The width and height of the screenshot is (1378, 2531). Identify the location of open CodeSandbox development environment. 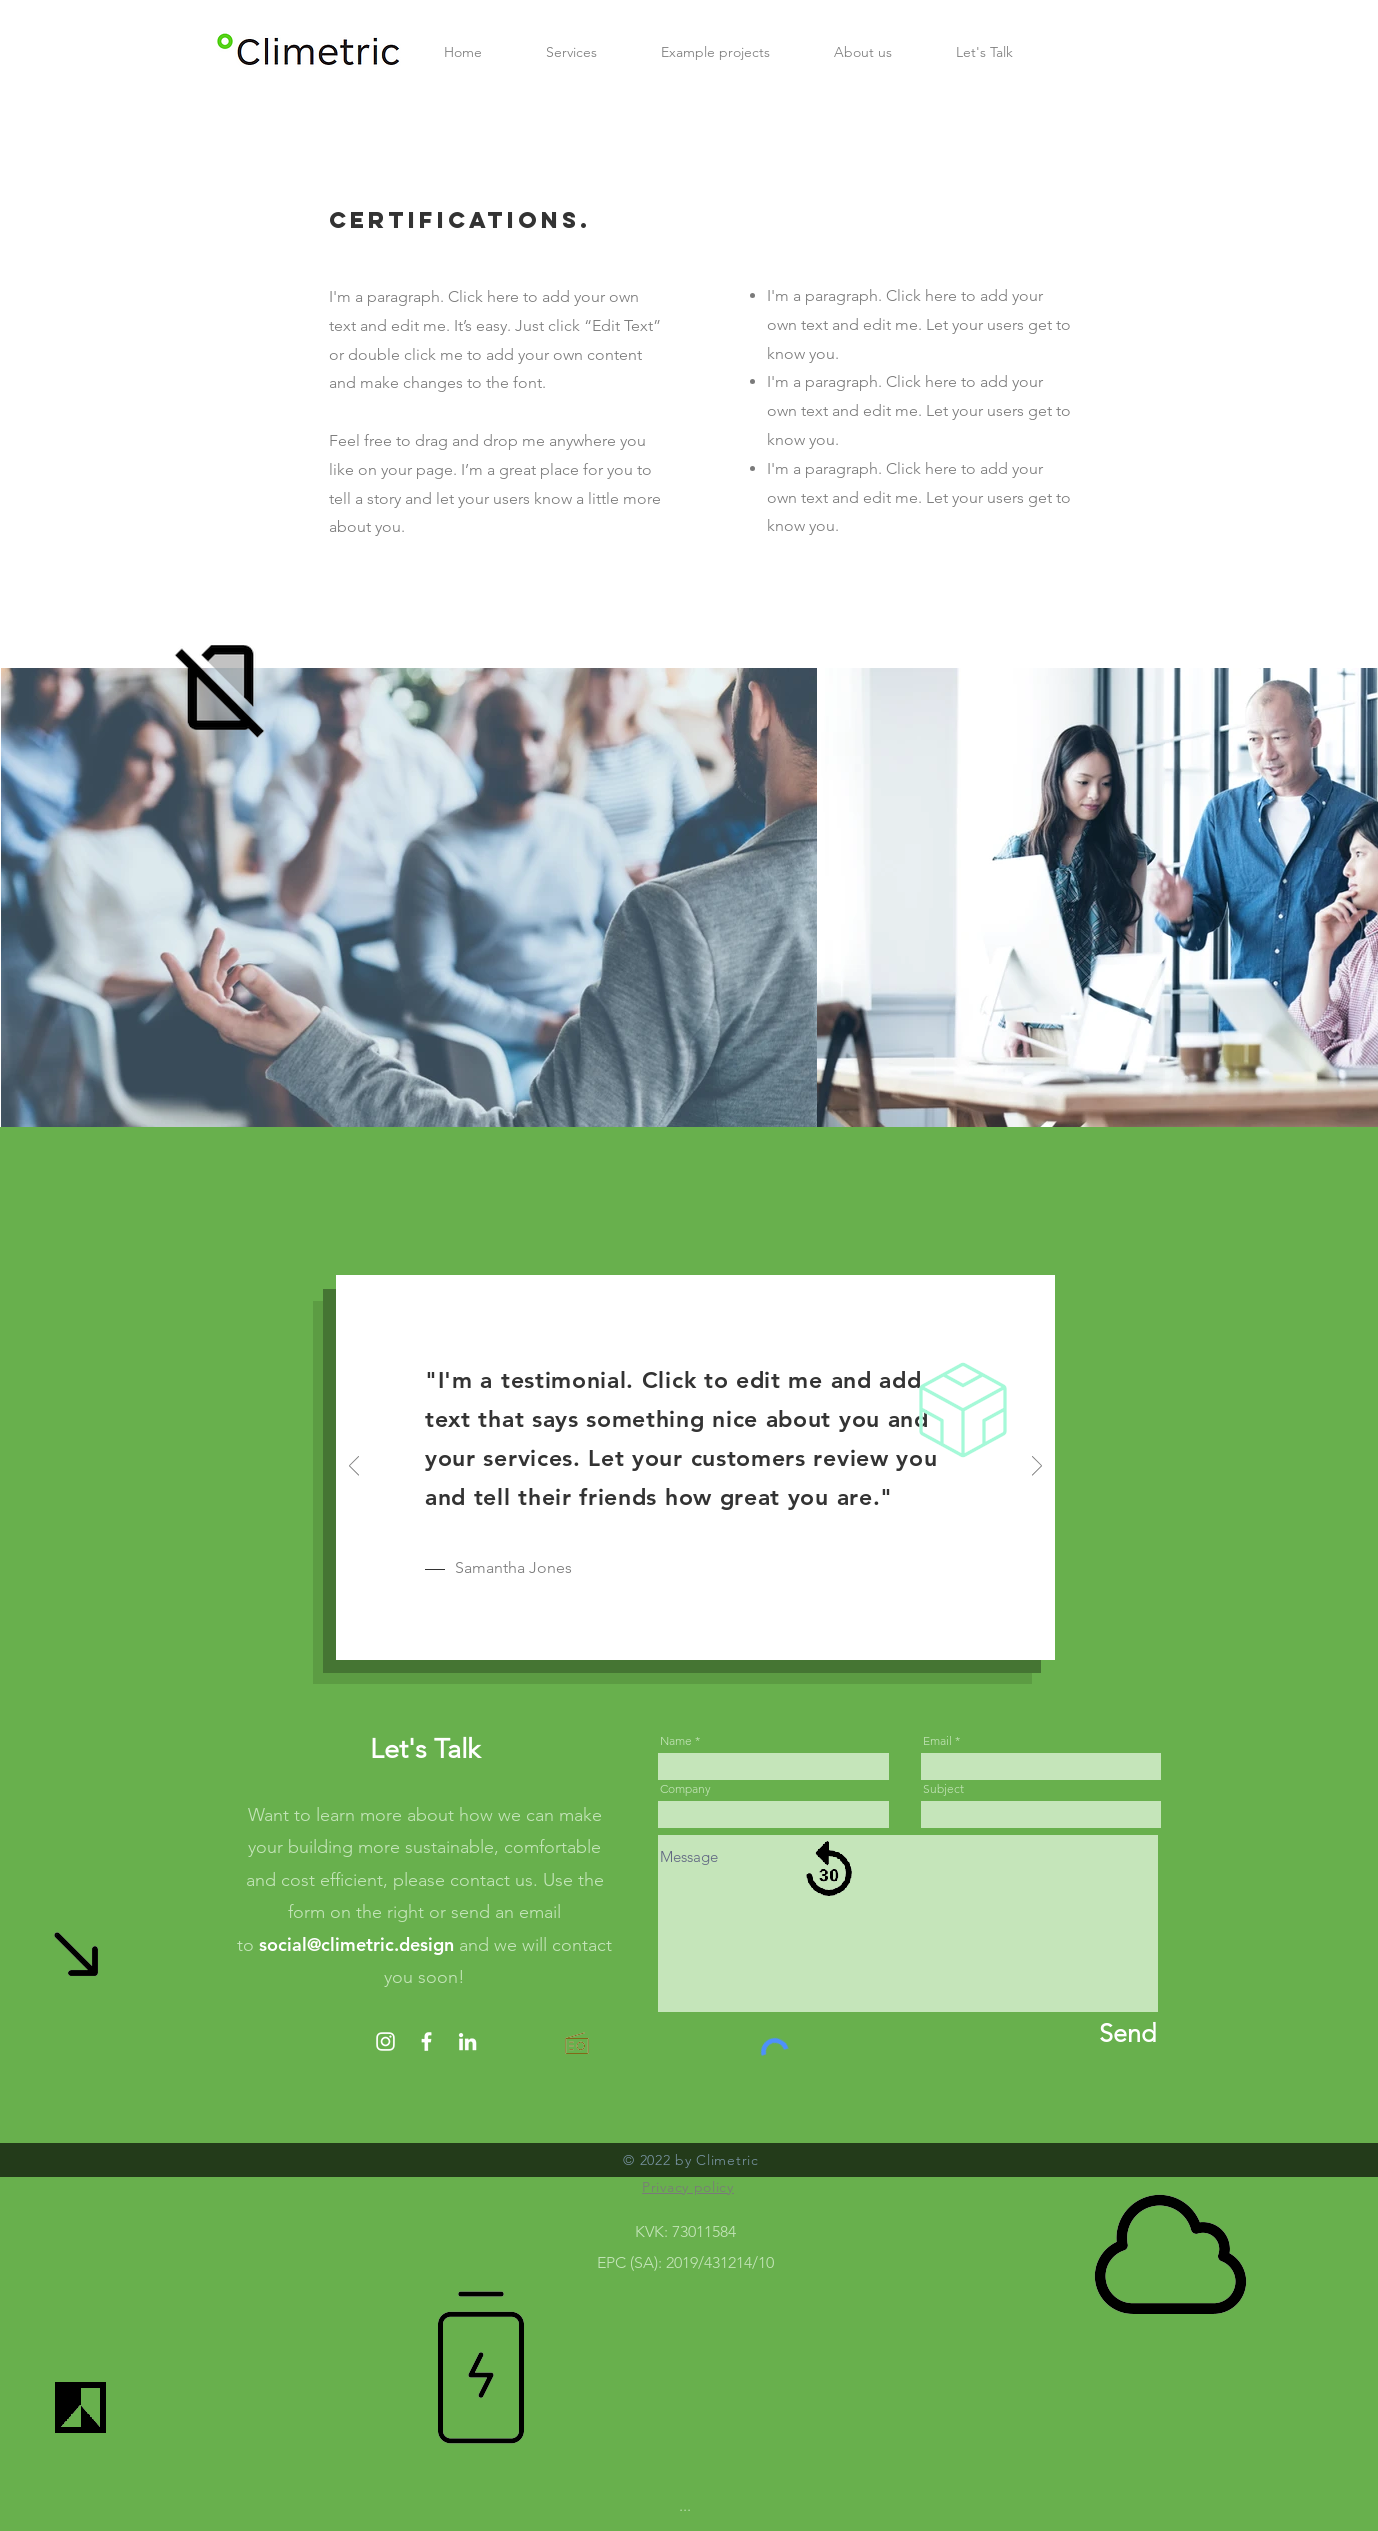
(963, 1410).